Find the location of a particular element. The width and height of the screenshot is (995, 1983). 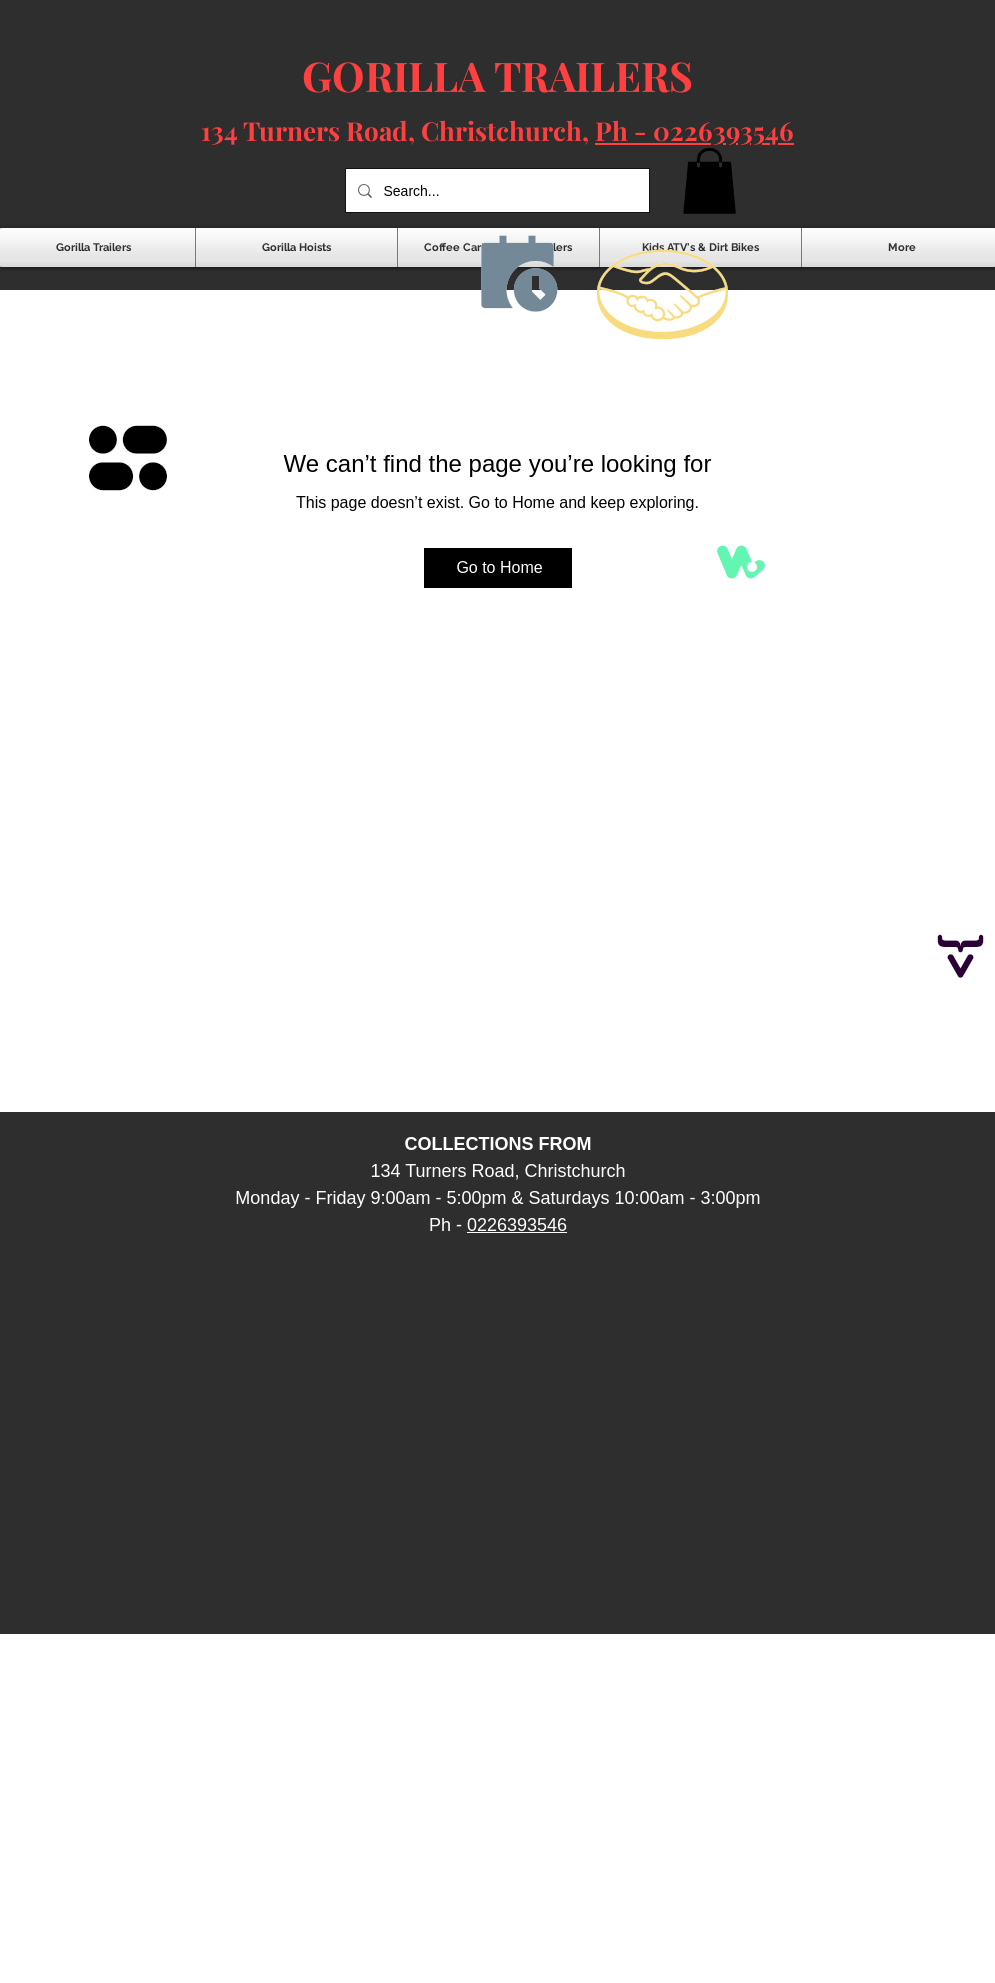

fonoma app or service logo is located at coordinates (128, 458).